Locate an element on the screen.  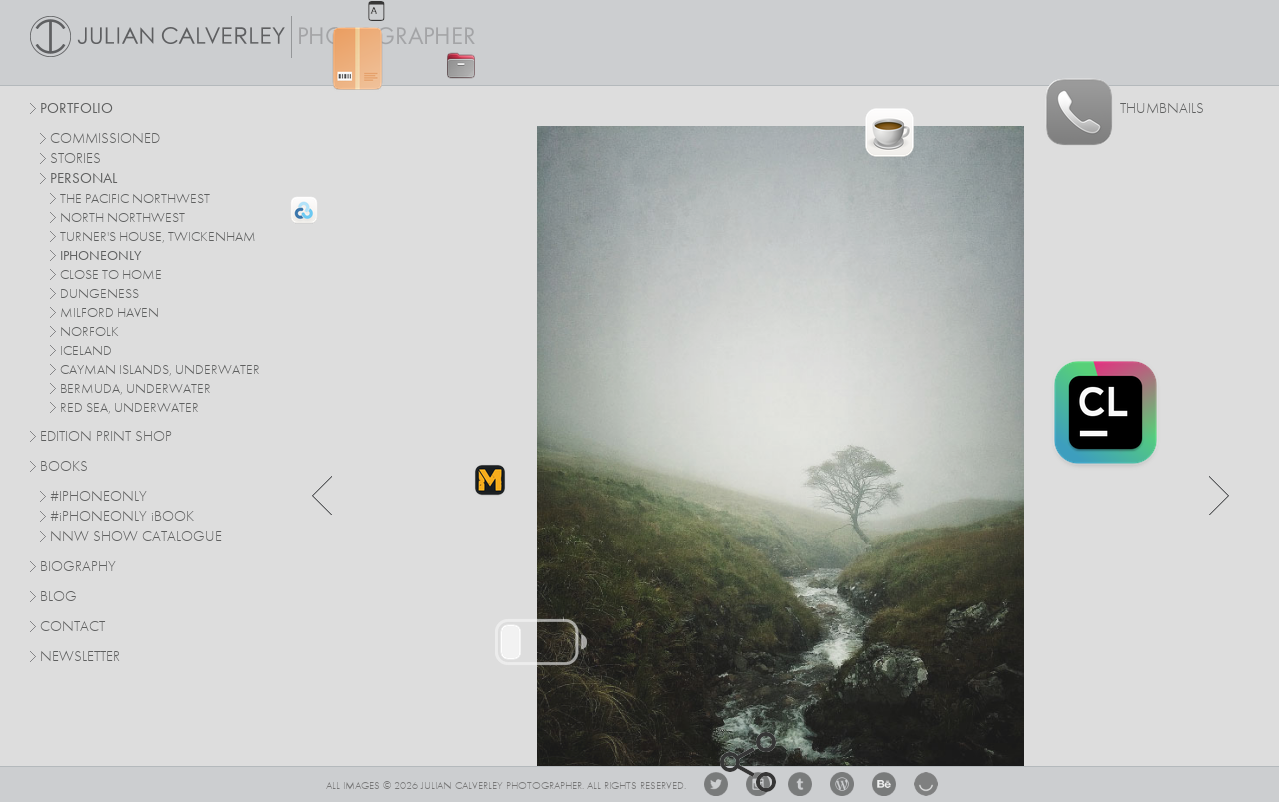
open file manager application is located at coordinates (461, 65).